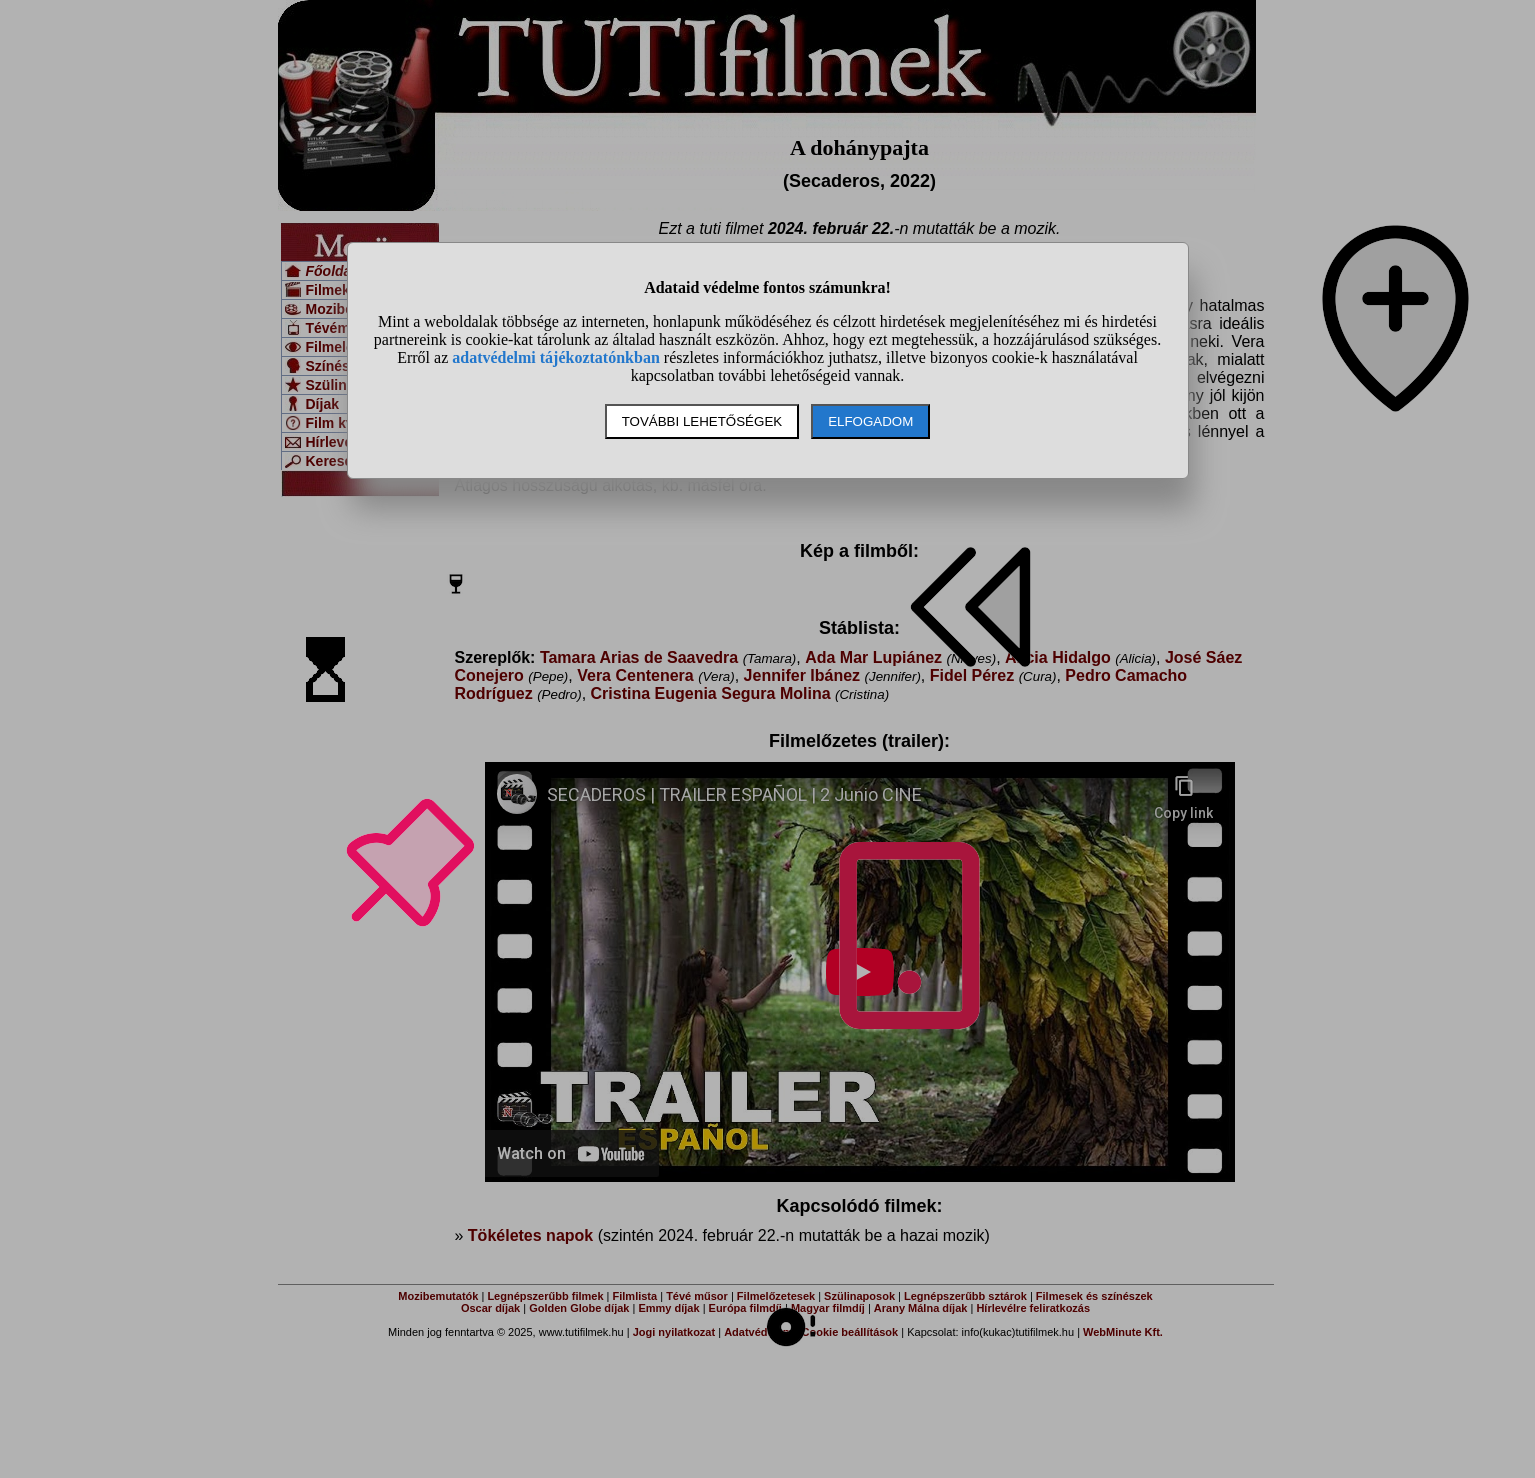 Image resolution: width=1535 pixels, height=1478 pixels. Describe the element at coordinates (456, 584) in the screenshot. I see `find nearby wine bars or restaurants` at that location.